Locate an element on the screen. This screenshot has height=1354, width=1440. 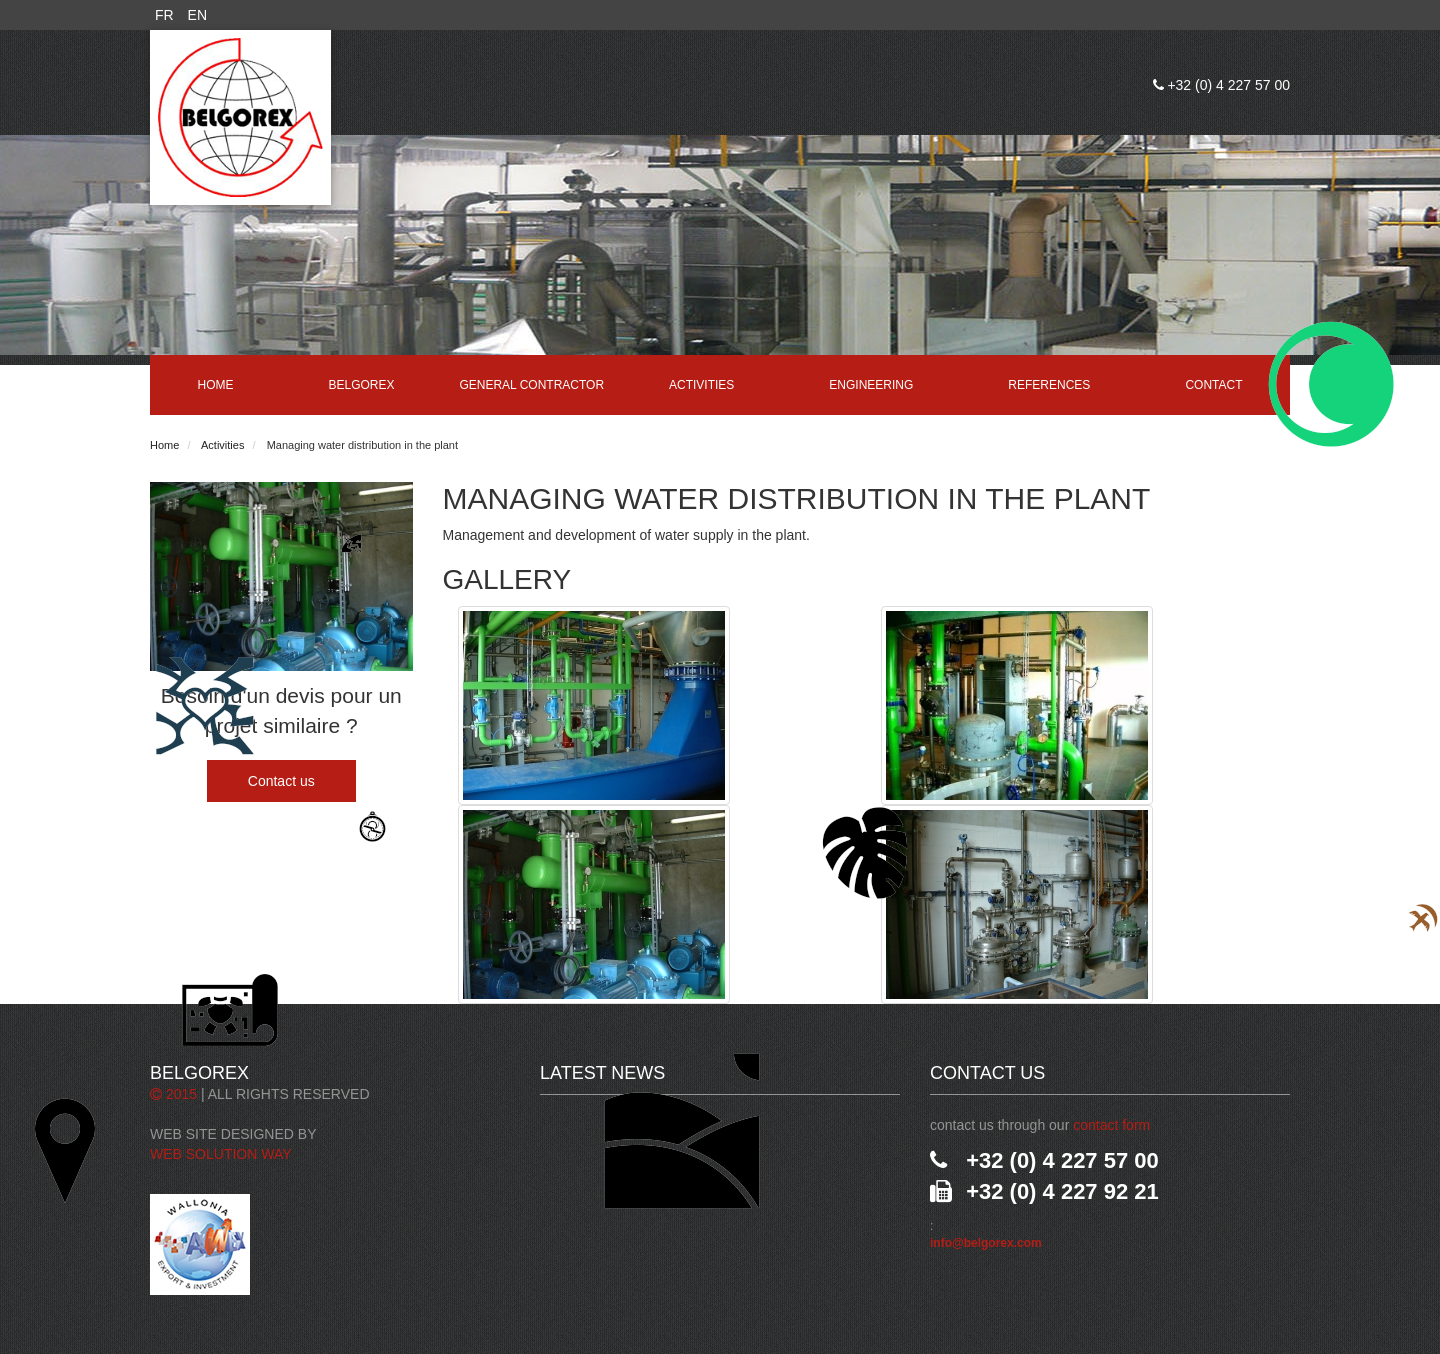
falcon moon game icon or badge is located at coordinates (1423, 918).